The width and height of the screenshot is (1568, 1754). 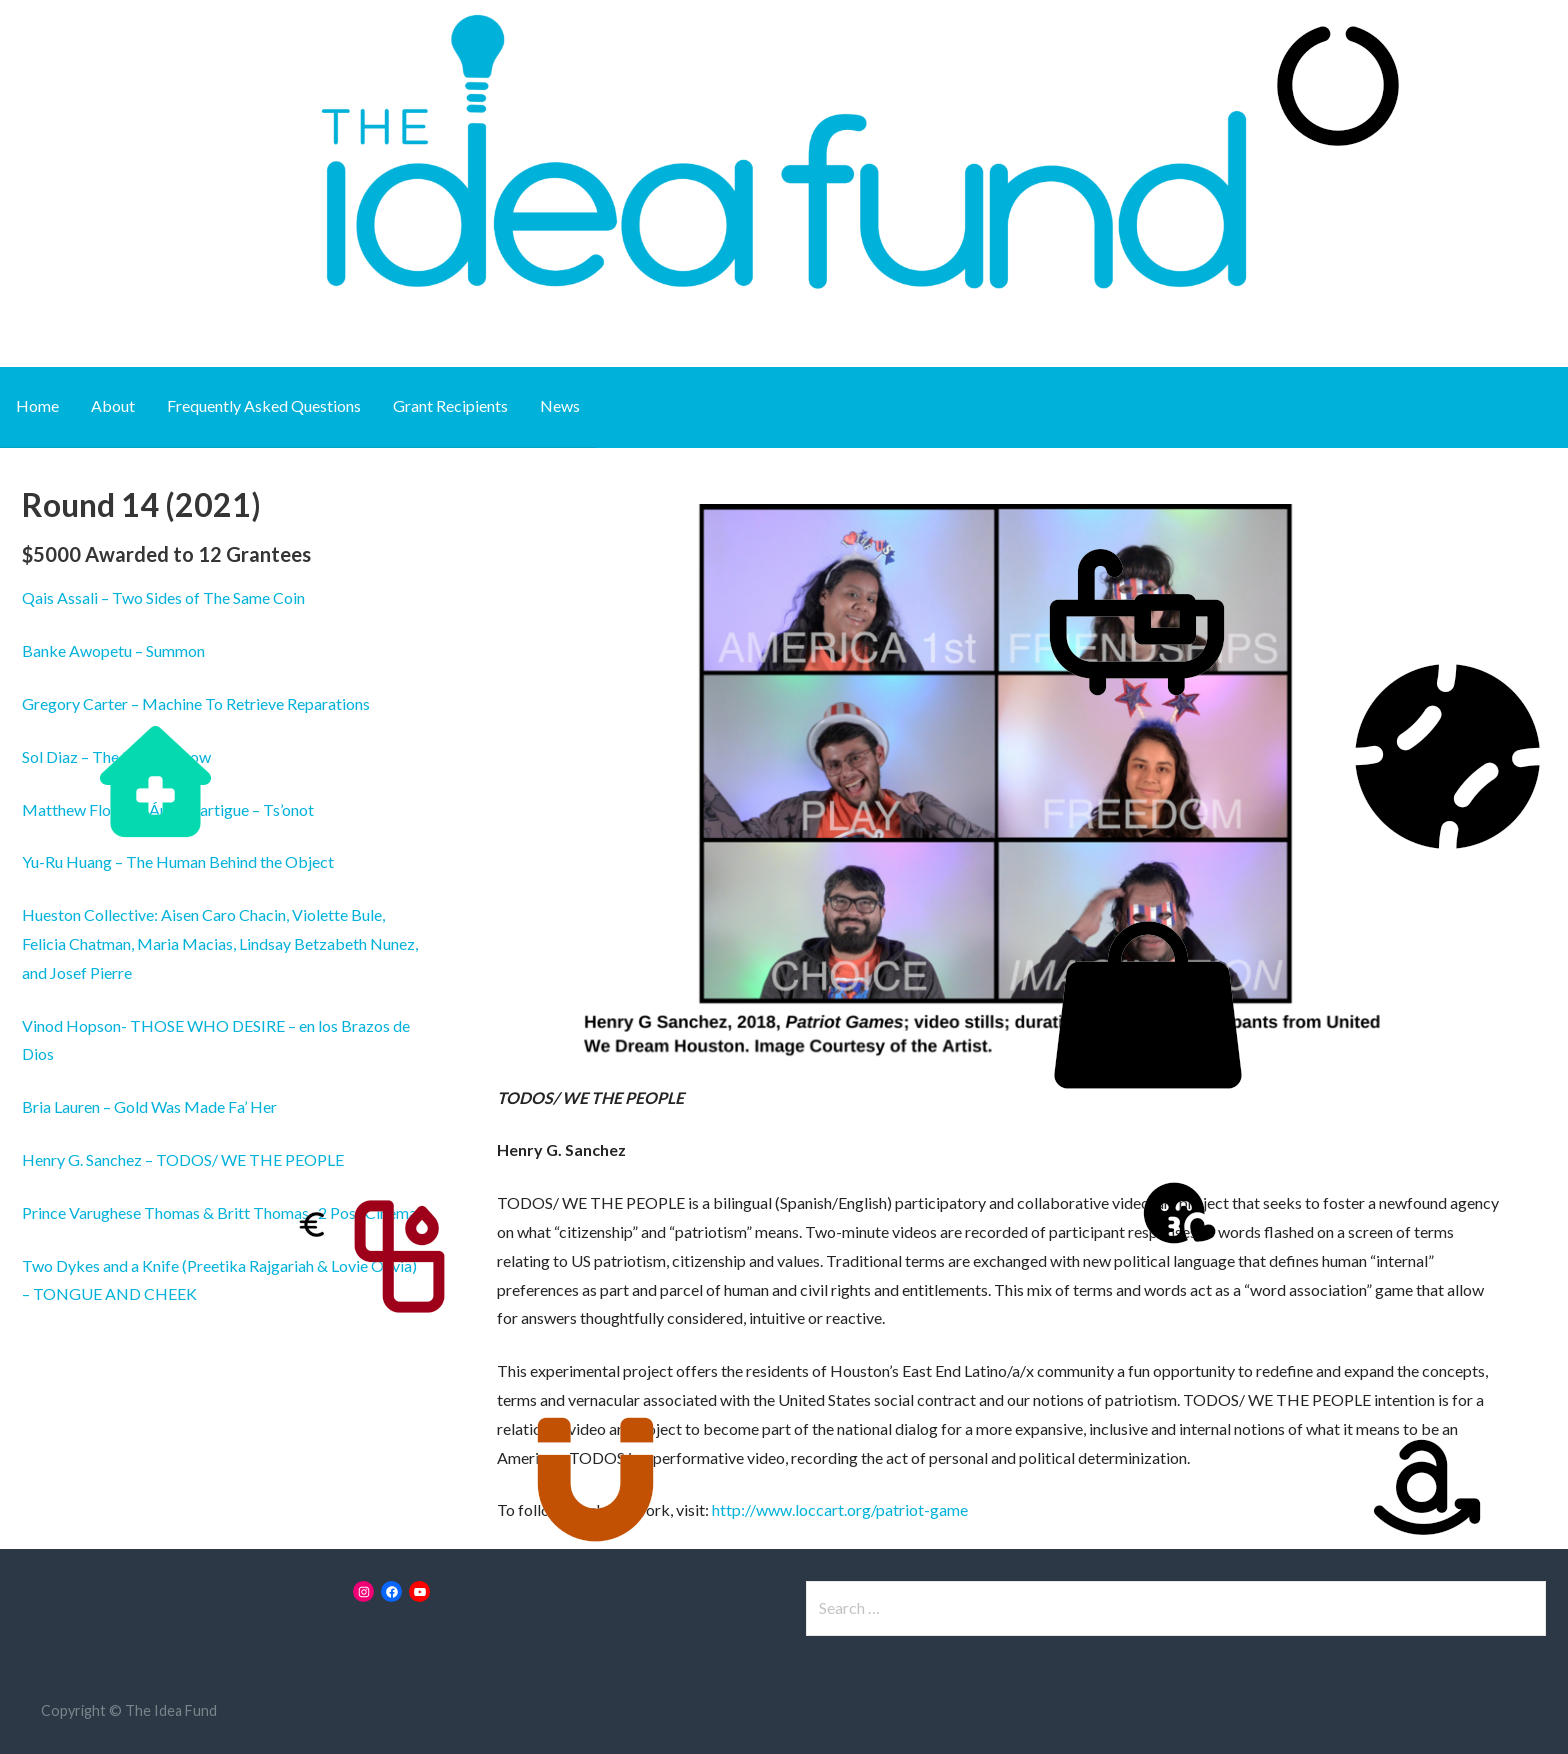 What do you see at coordinates (1137, 625) in the screenshot?
I see `indicates bathroom amenities available` at bounding box center [1137, 625].